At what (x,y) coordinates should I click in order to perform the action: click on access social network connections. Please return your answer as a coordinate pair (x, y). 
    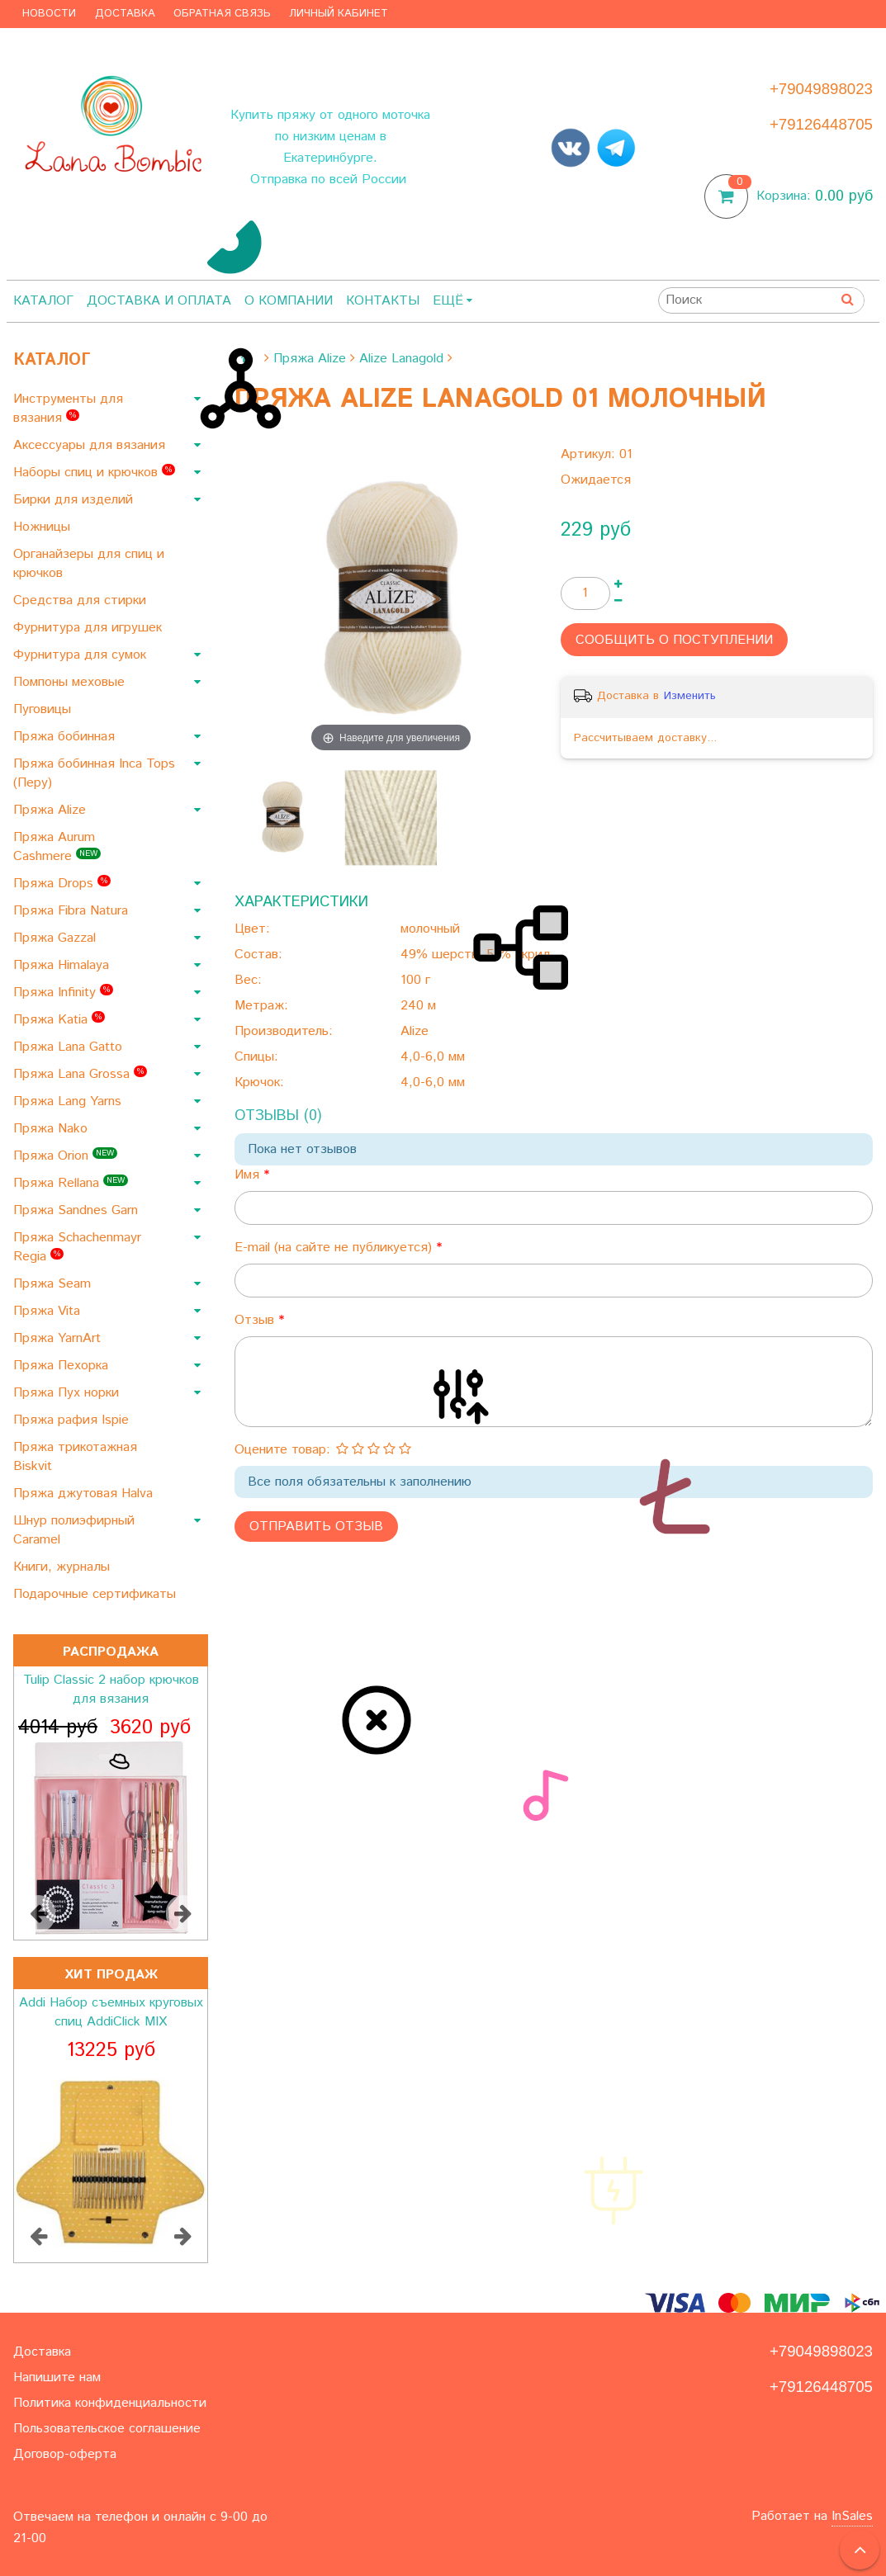
    Looking at the image, I should click on (240, 388).